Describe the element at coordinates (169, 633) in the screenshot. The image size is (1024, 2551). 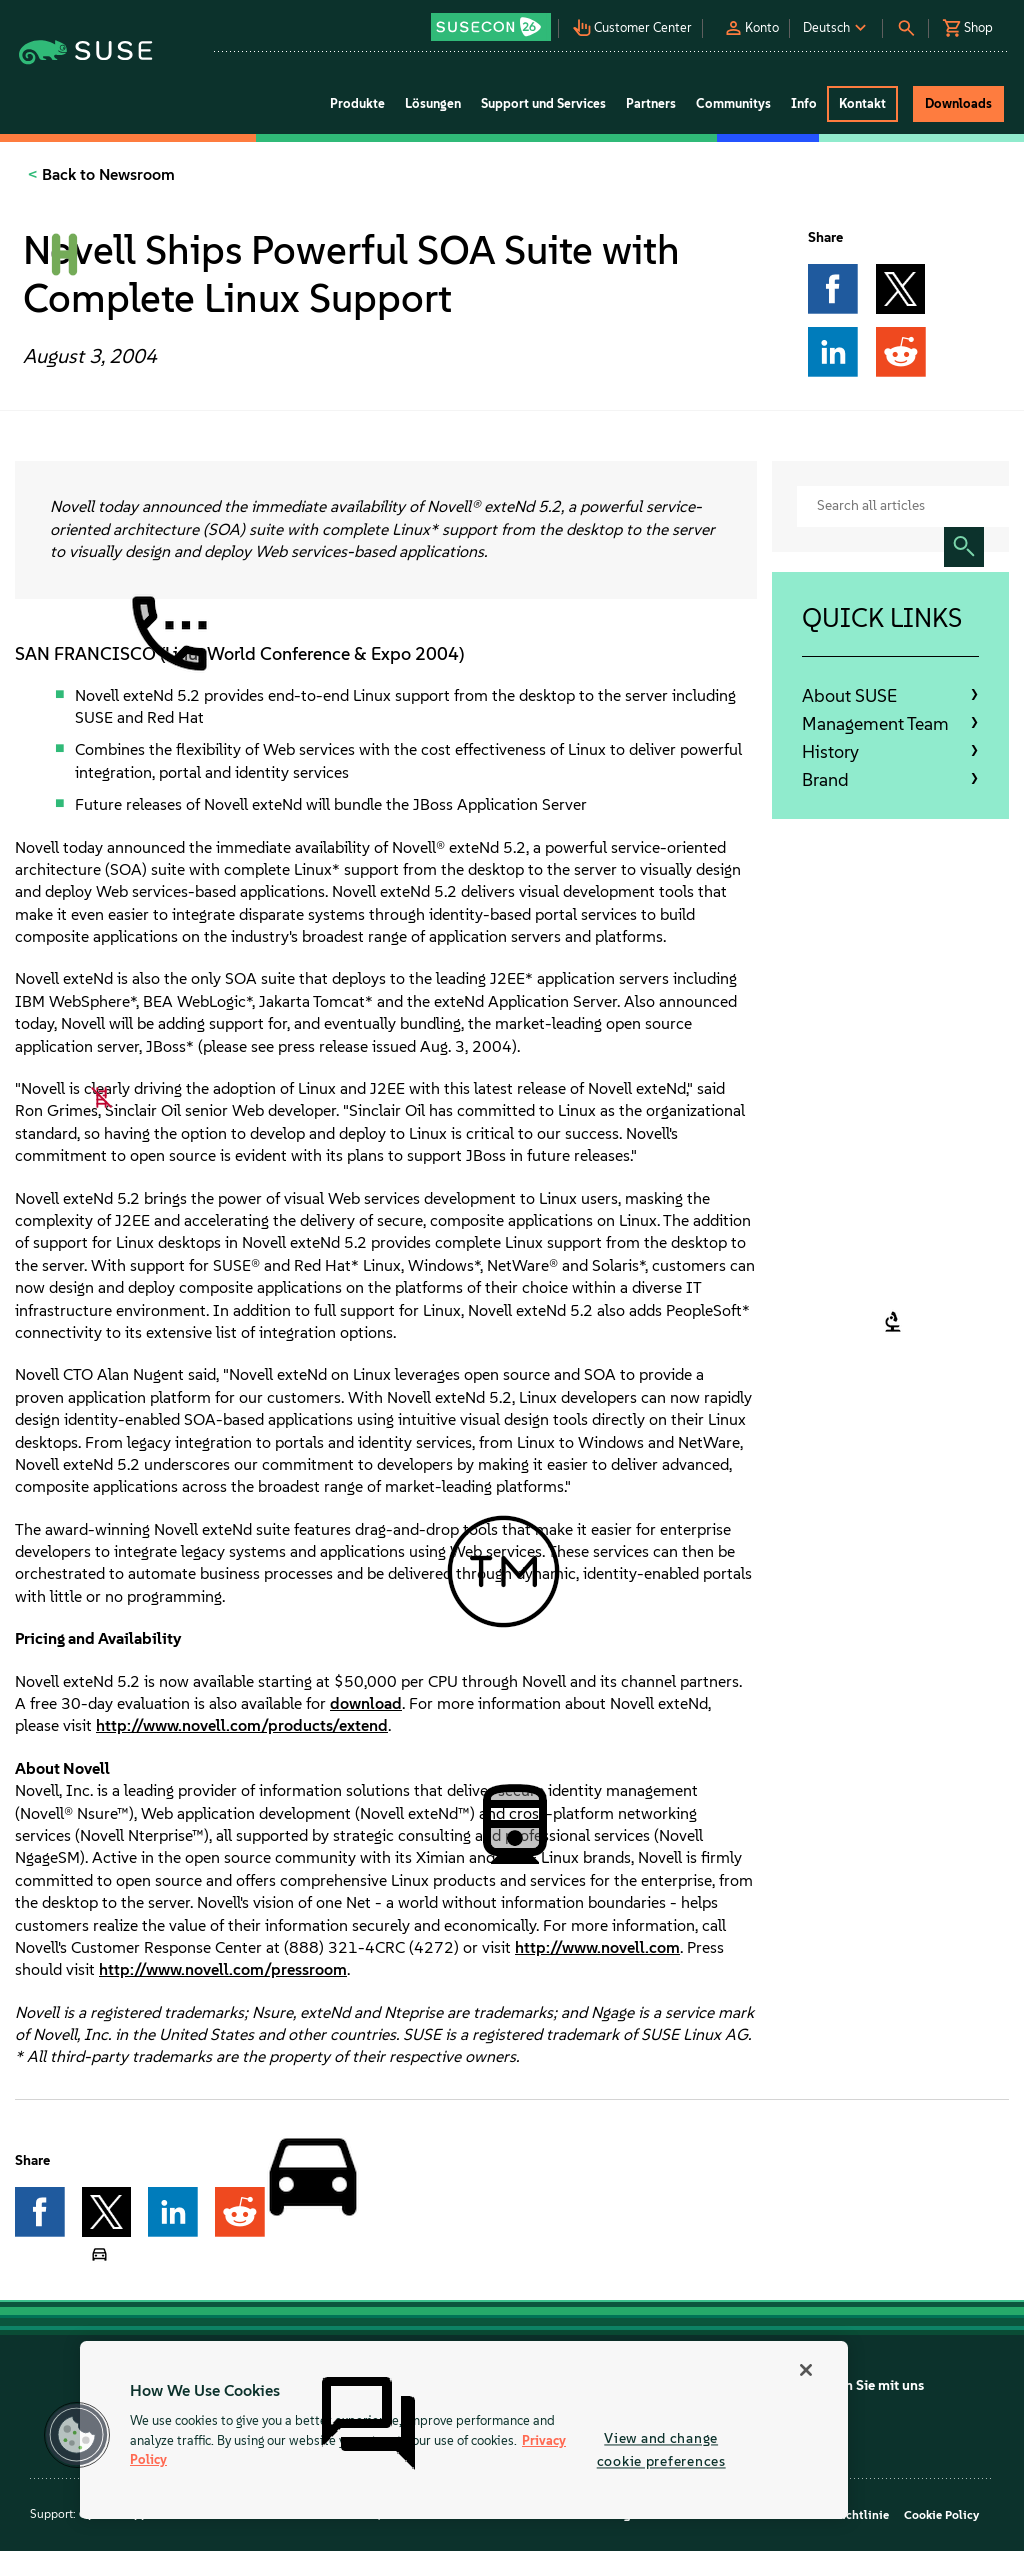
I see `access phone or call settings` at that location.